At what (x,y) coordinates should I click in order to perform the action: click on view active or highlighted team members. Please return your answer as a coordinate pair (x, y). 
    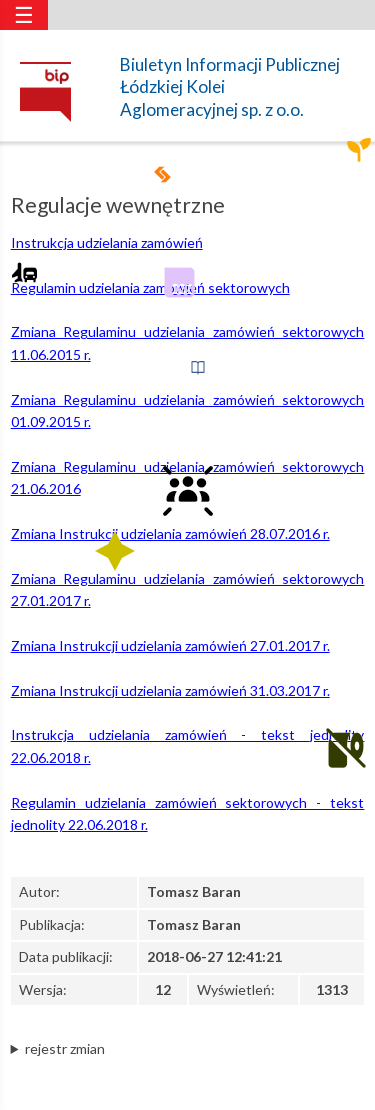
    Looking at the image, I should click on (188, 491).